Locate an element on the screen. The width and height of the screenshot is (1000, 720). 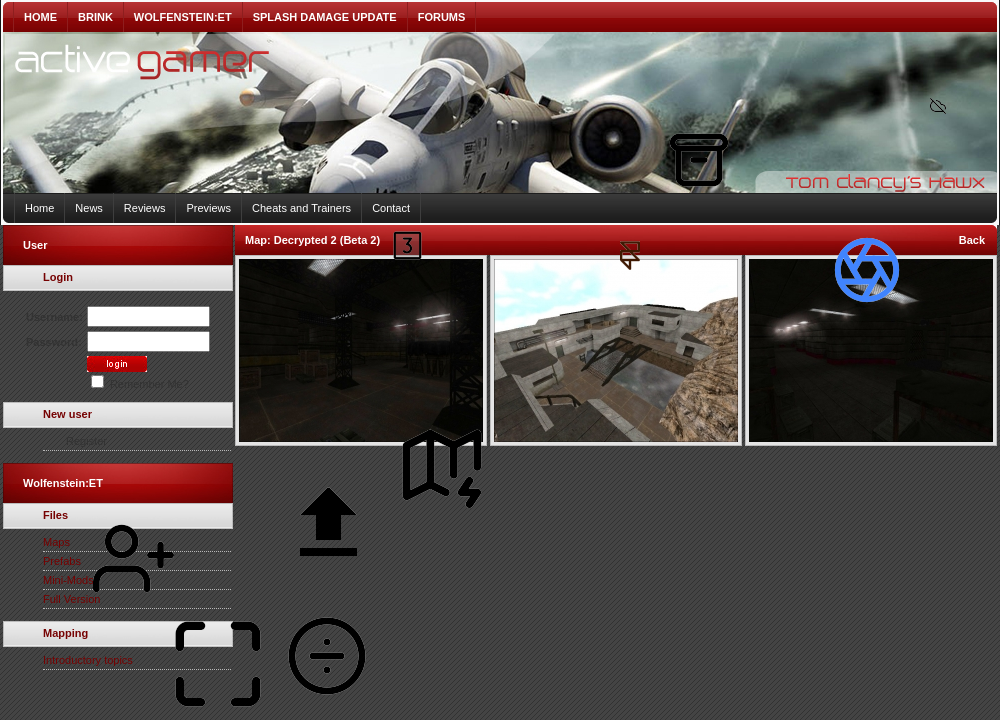
upload a file is located at coordinates (328, 523).